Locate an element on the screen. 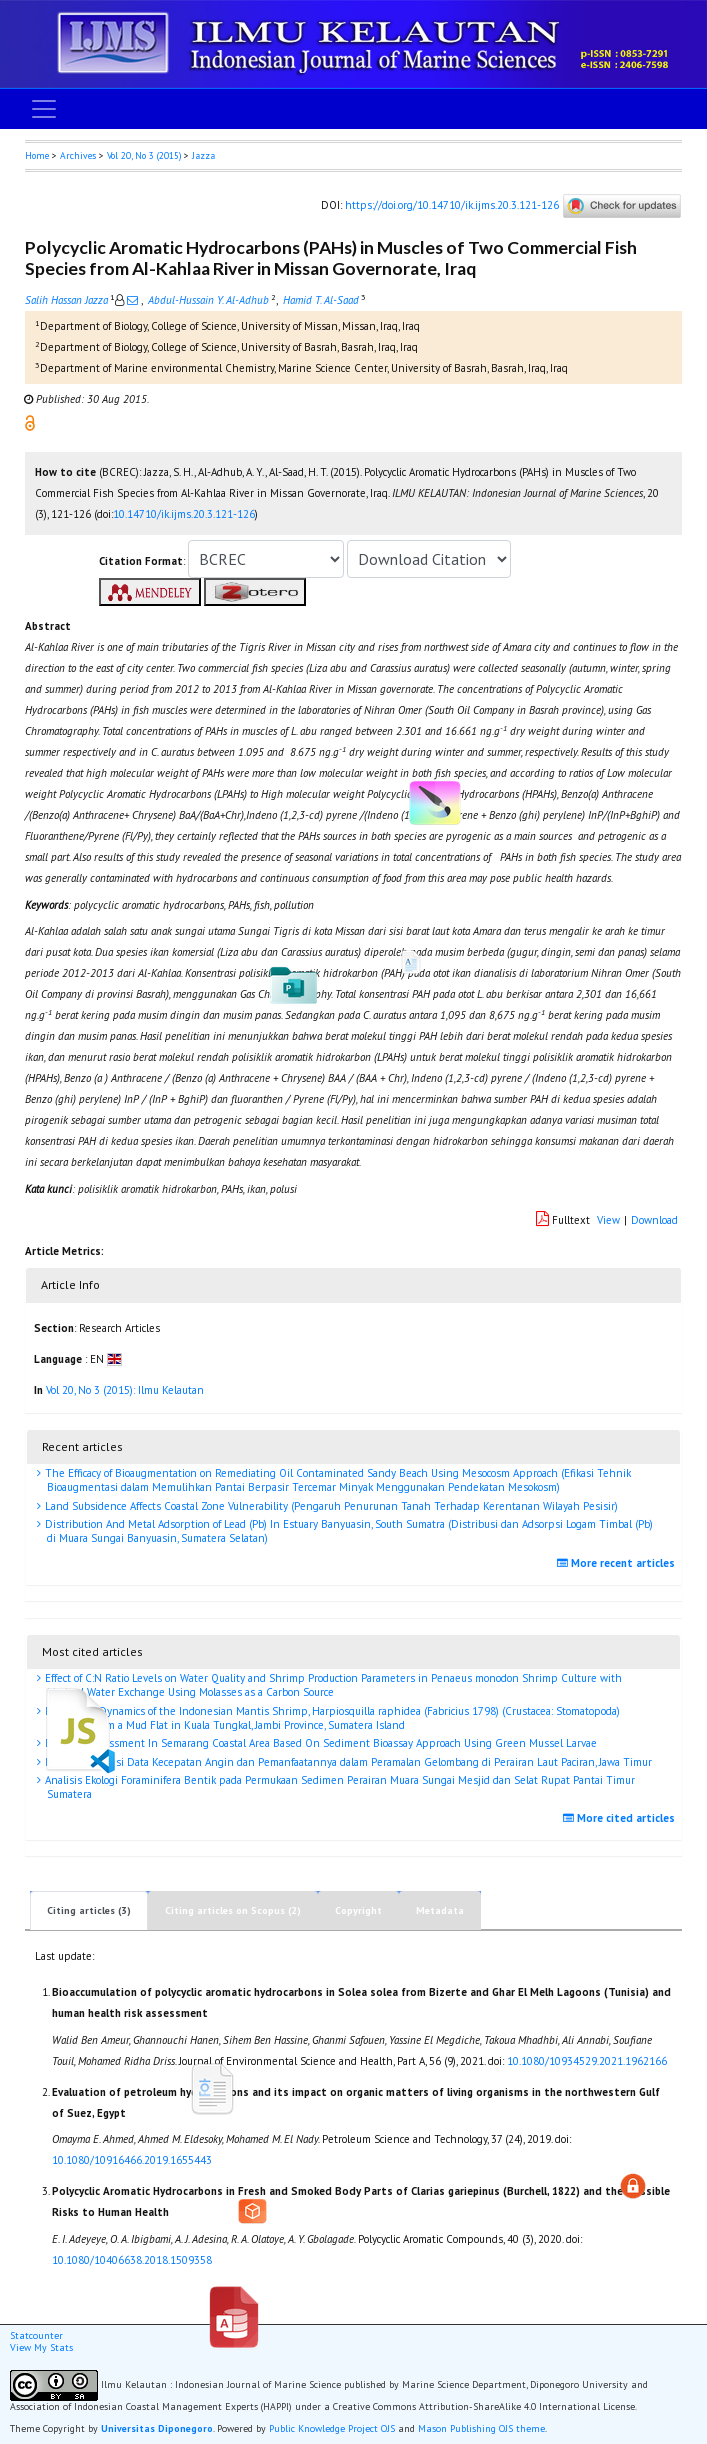 This screenshot has width=707, height=2444. open a 3D model file is located at coordinates (252, 2210).